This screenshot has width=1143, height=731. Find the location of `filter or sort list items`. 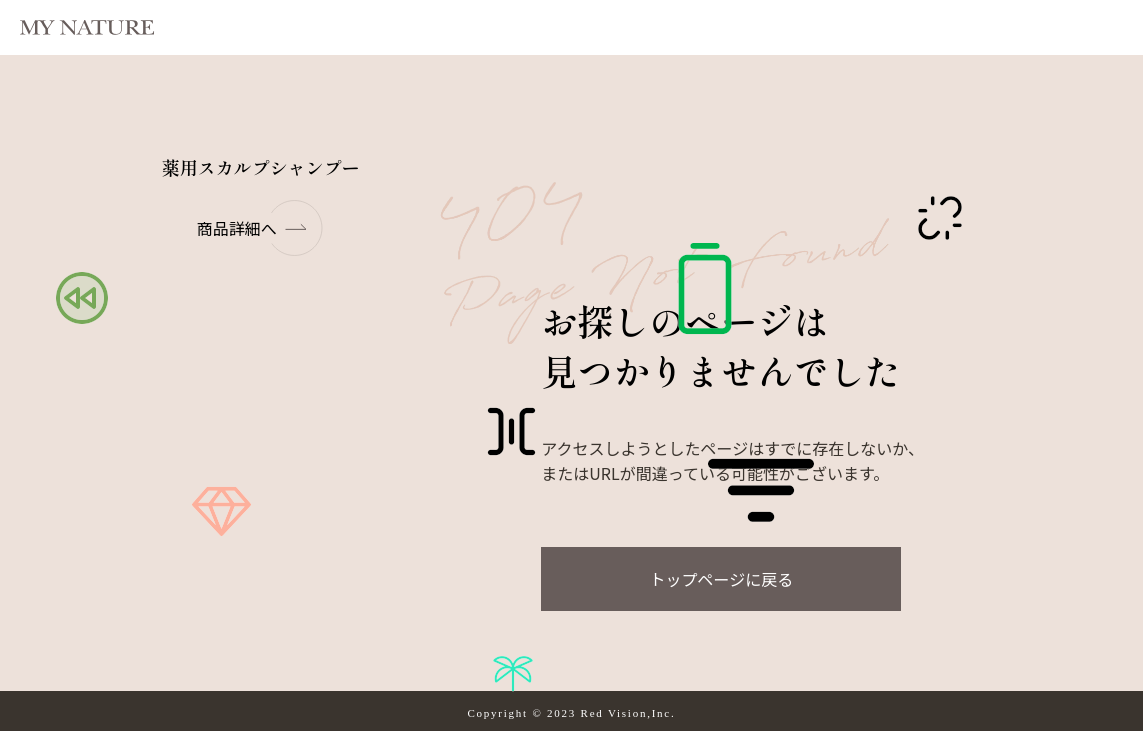

filter or sort list items is located at coordinates (761, 492).